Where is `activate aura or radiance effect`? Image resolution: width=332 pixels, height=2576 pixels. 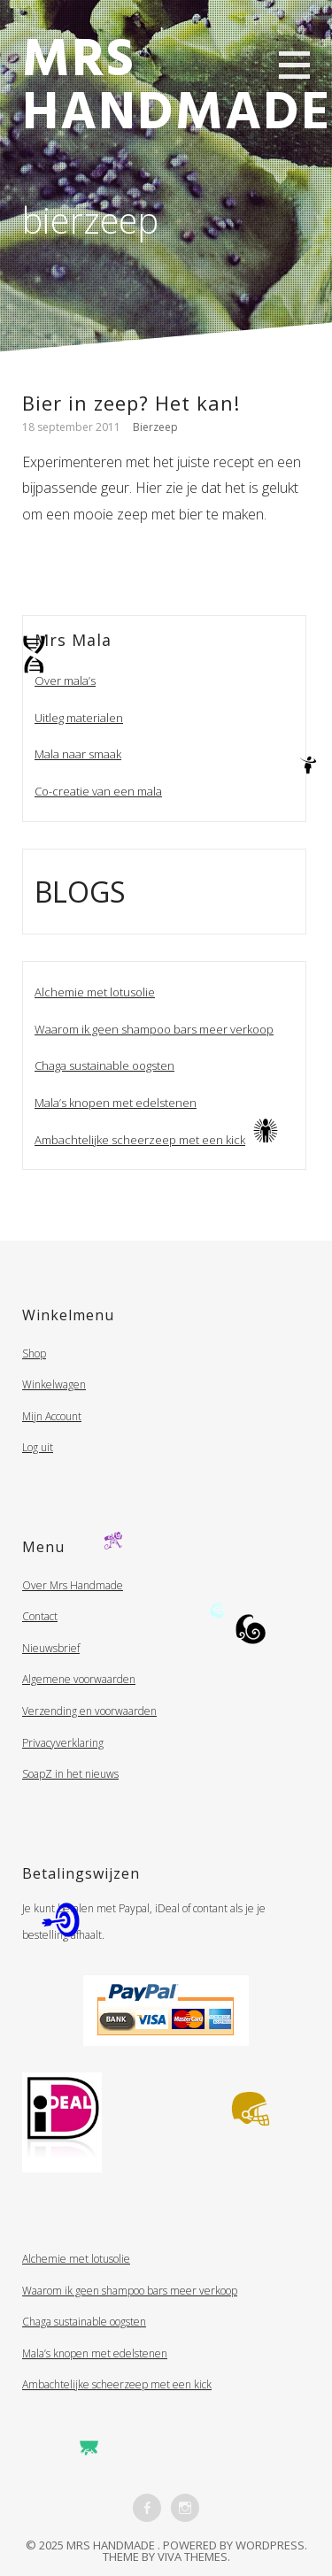 activate aura or radiance effect is located at coordinates (265, 1130).